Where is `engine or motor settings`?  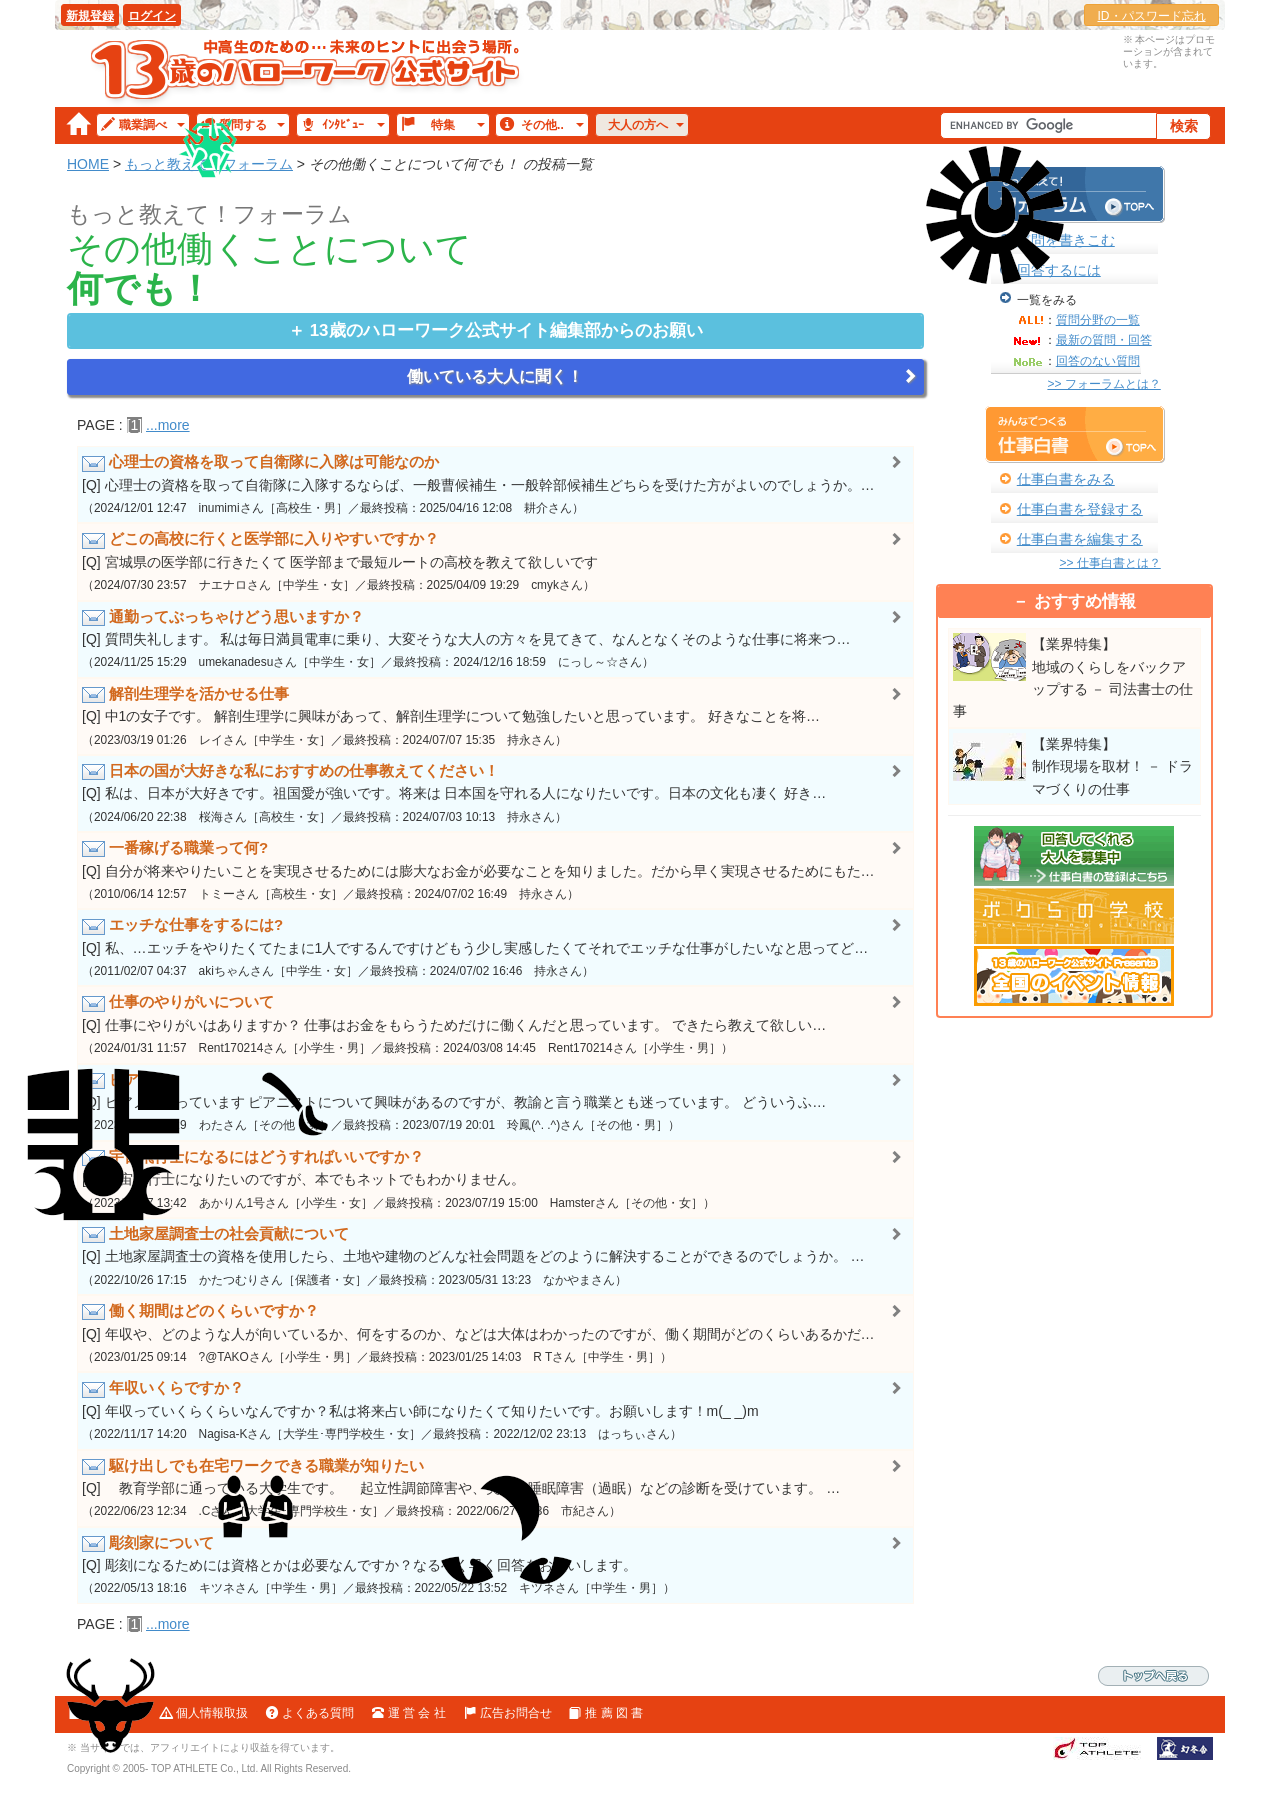
engine or motor settings is located at coordinates (103, 1144).